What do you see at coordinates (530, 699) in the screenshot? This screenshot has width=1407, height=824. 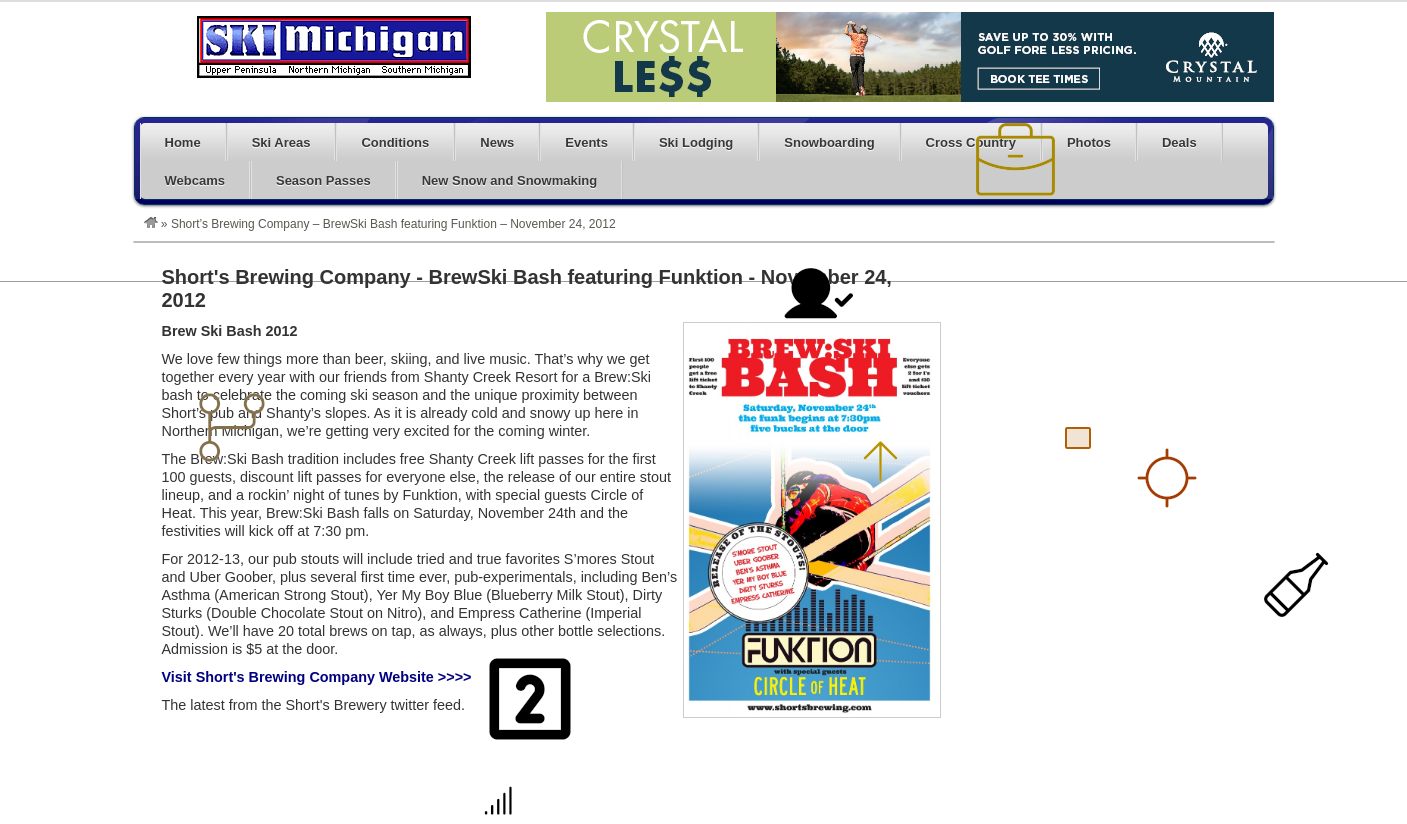 I see `indicates step two in a numbered sequence` at bounding box center [530, 699].